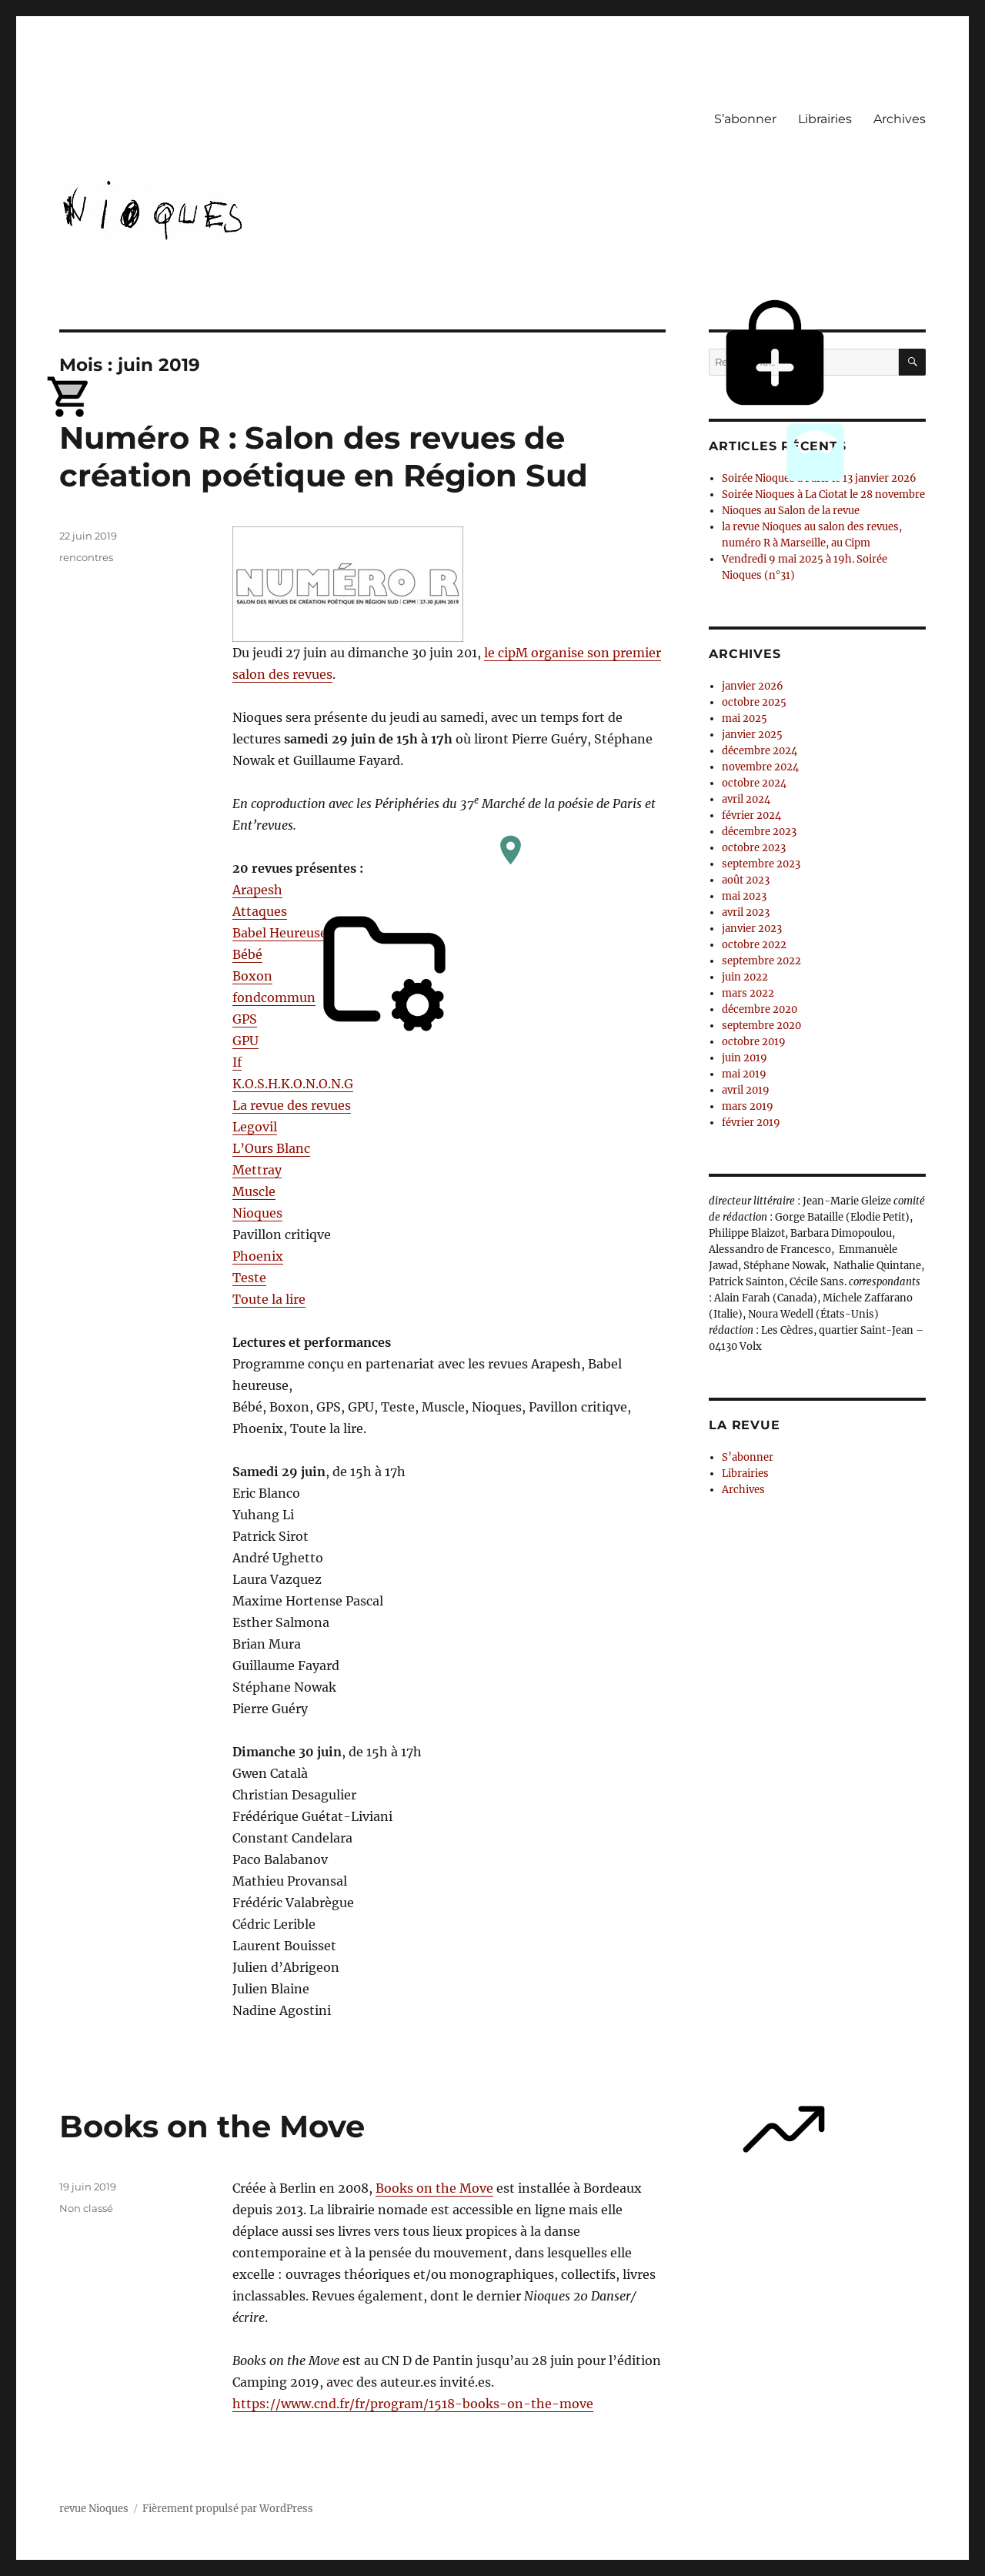 The width and height of the screenshot is (985, 2576). What do you see at coordinates (510, 850) in the screenshot?
I see `view current location on map` at bounding box center [510, 850].